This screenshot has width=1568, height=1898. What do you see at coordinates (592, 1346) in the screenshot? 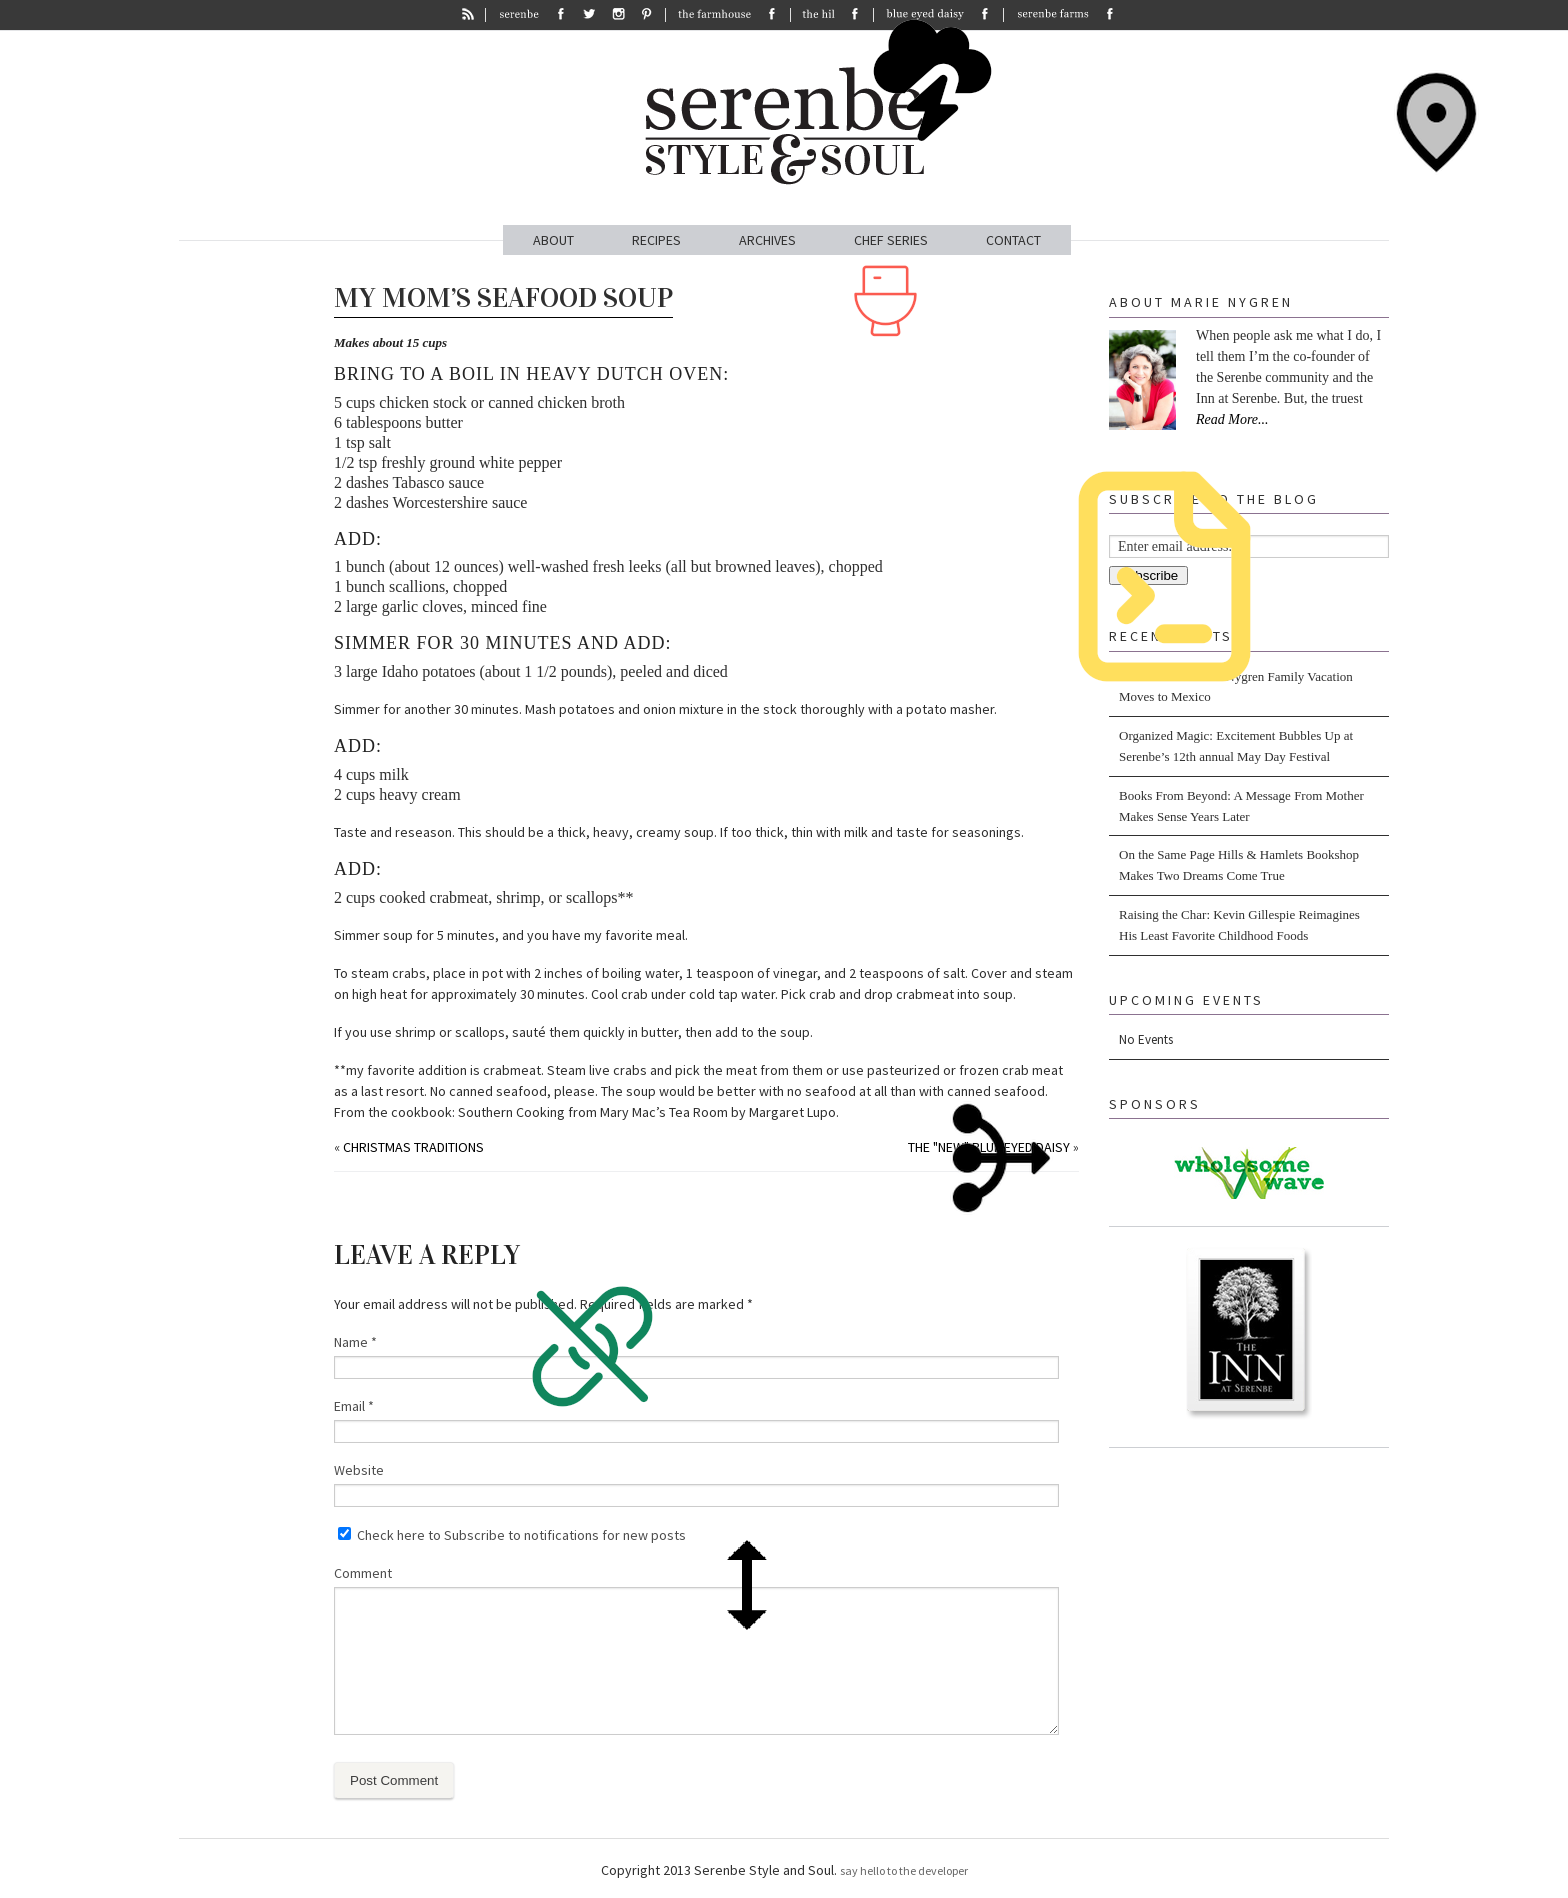
I see `unlink or disconnect a shared link` at bounding box center [592, 1346].